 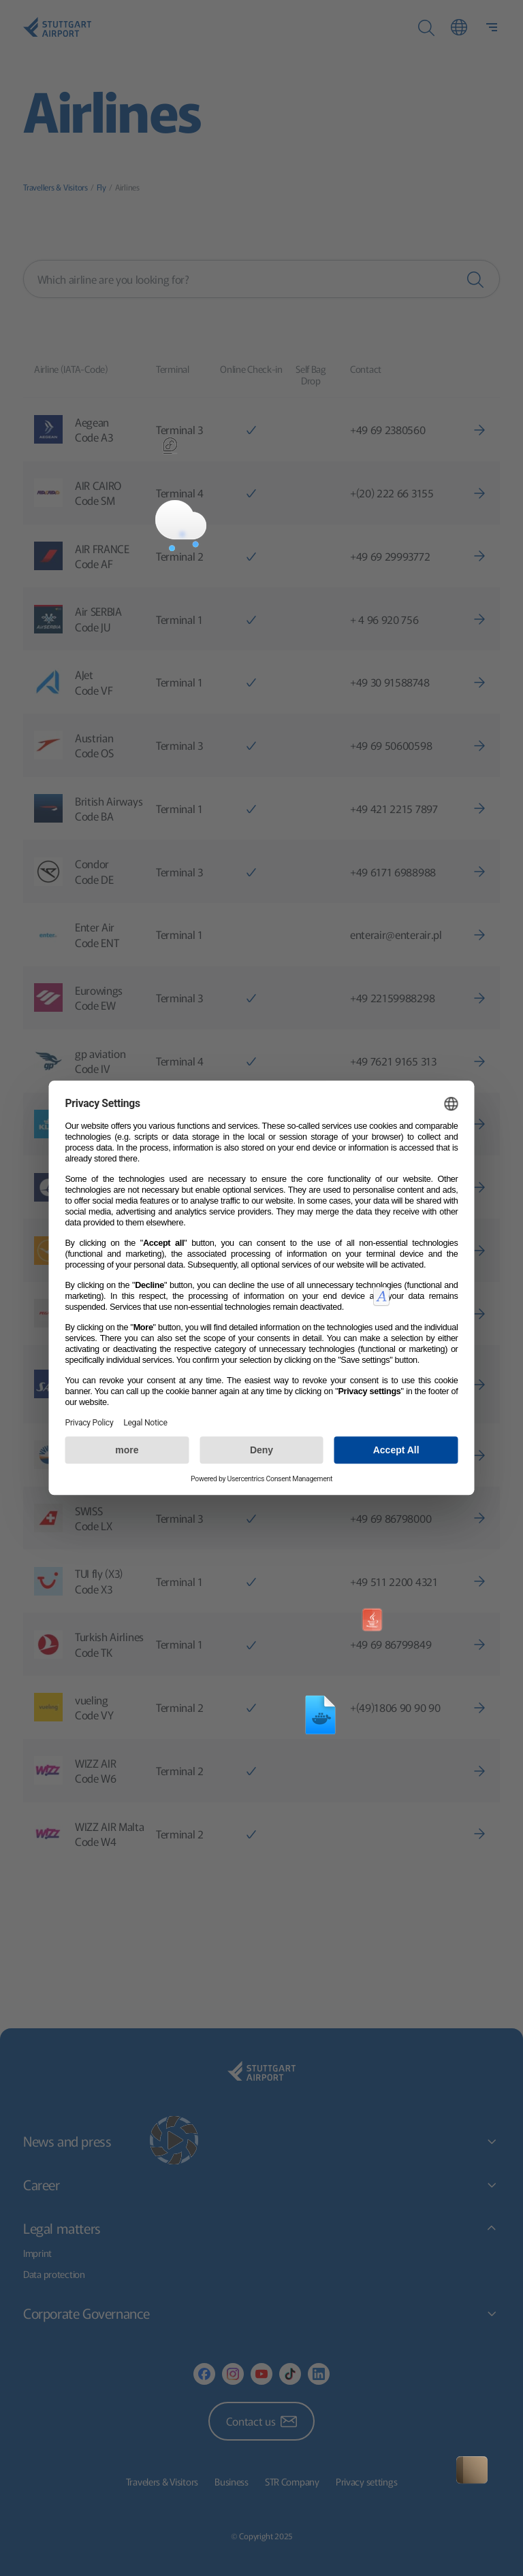 What do you see at coordinates (170, 446) in the screenshot?
I see `launch fedora linux installer` at bounding box center [170, 446].